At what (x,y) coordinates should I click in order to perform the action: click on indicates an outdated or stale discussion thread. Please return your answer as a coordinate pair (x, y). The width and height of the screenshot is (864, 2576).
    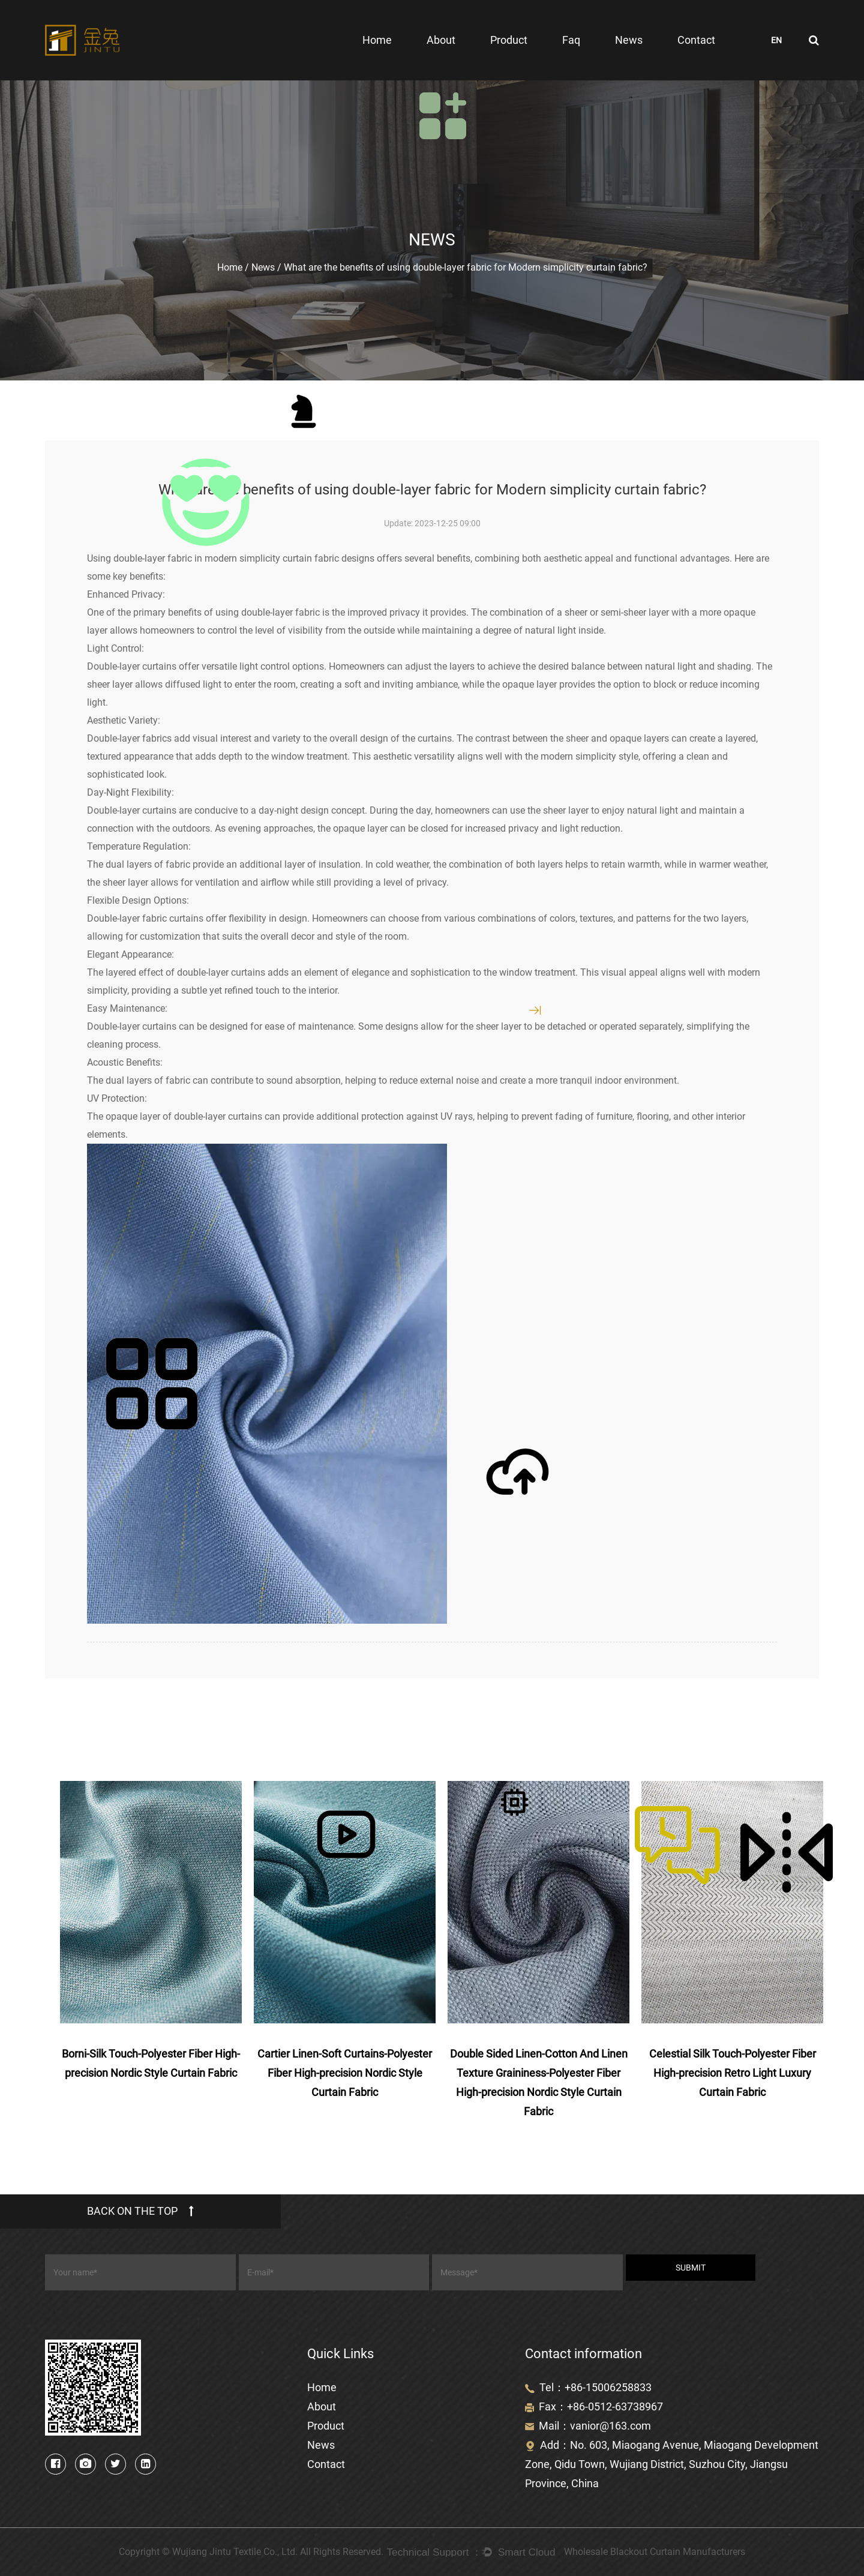
    Looking at the image, I should click on (677, 1845).